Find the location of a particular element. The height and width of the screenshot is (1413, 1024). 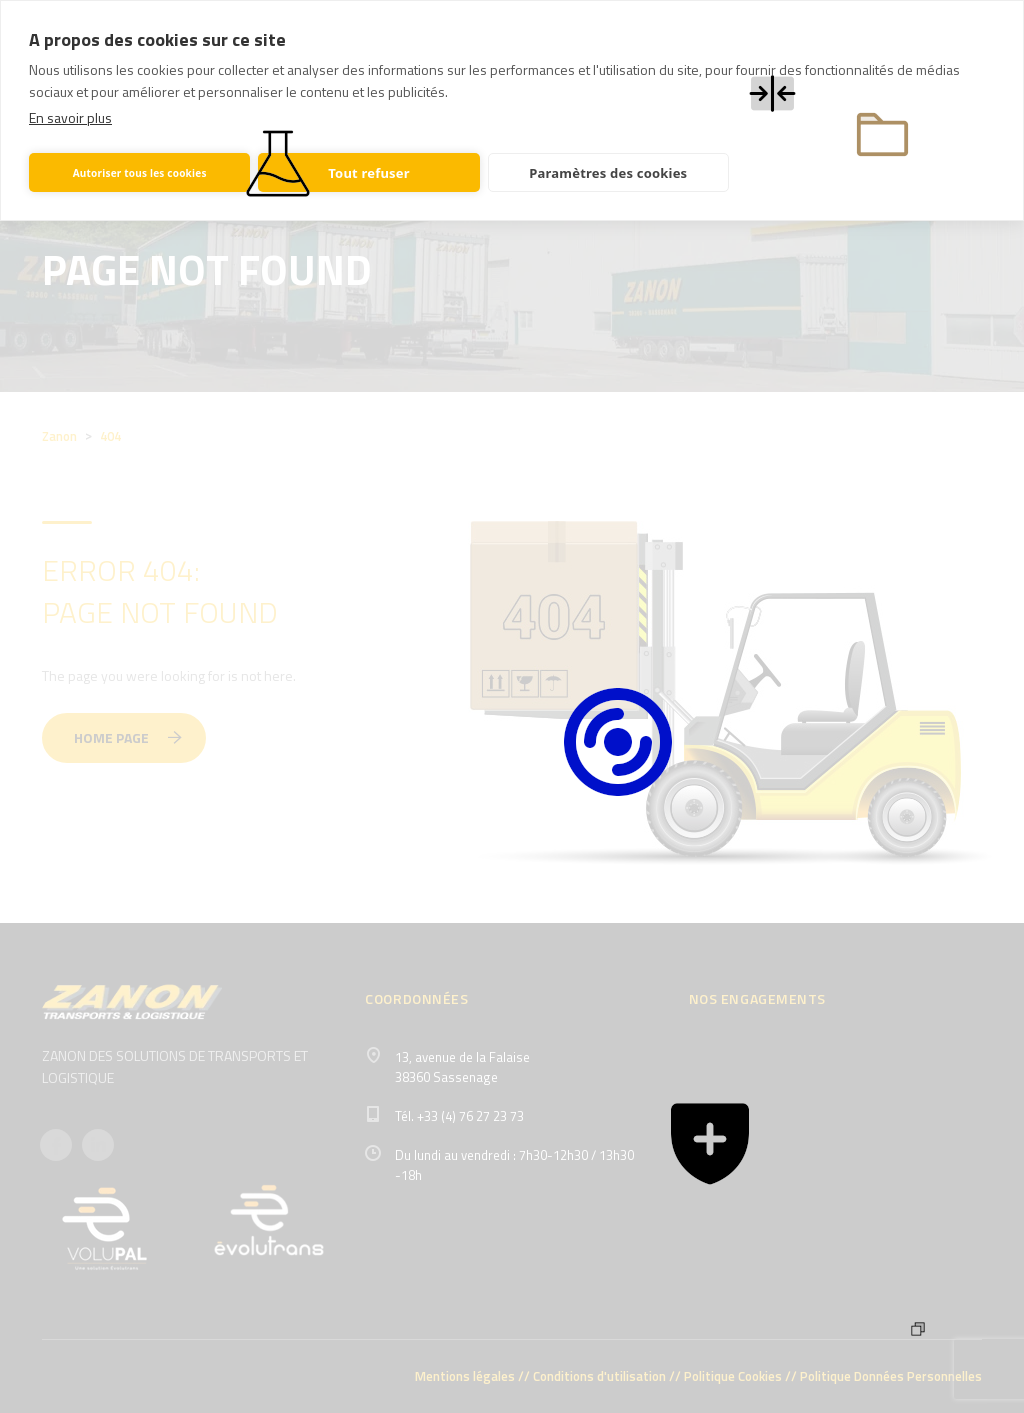

open folder to view files is located at coordinates (882, 134).